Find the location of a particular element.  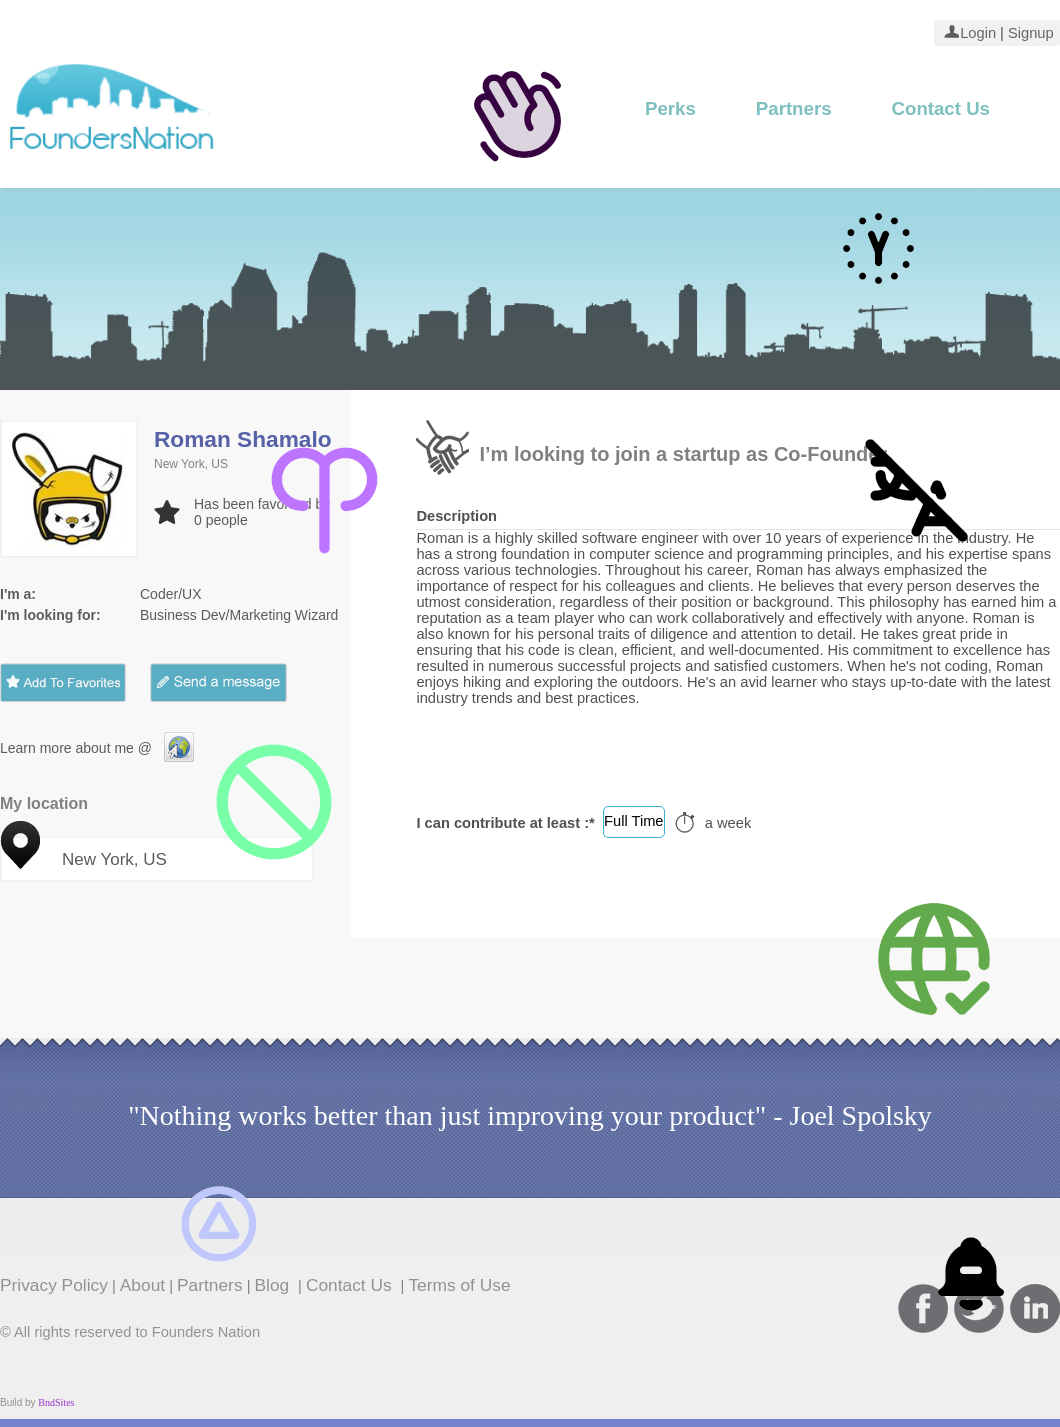

playstation triangle button symbol is located at coordinates (219, 1224).